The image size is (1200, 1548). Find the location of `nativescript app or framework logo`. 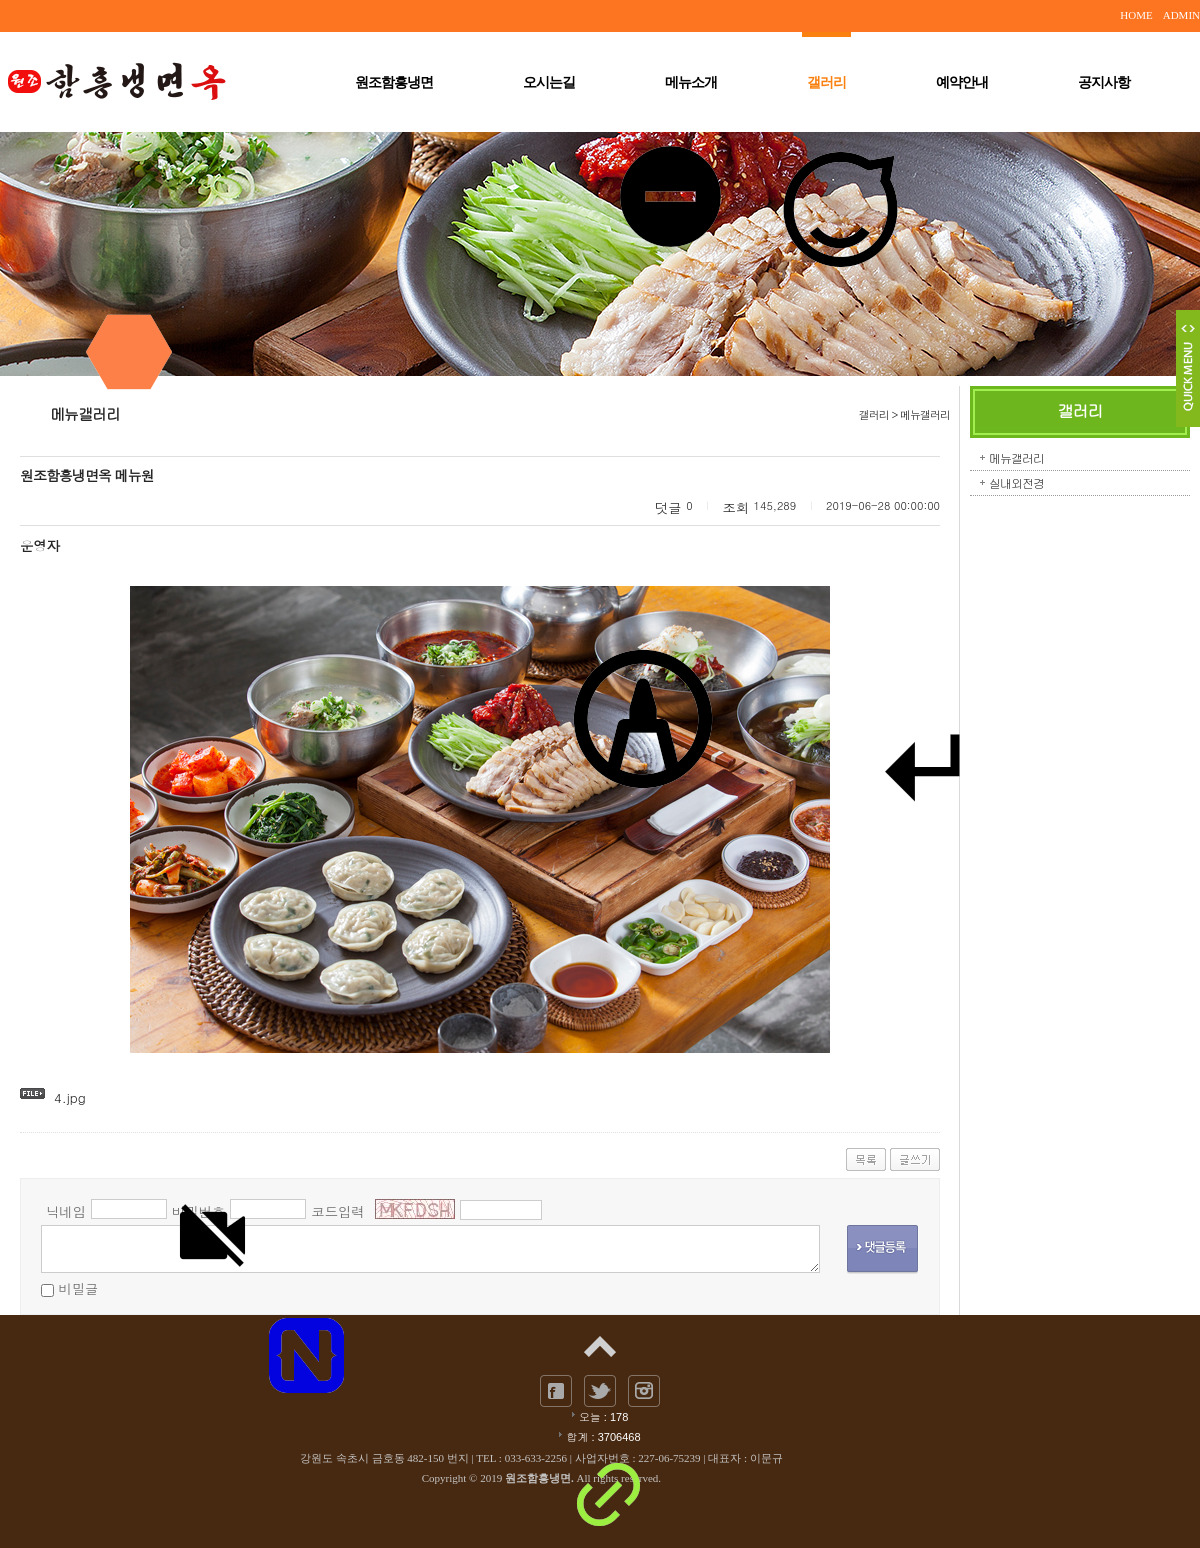

nativescript app or framework logo is located at coordinates (306, 1355).